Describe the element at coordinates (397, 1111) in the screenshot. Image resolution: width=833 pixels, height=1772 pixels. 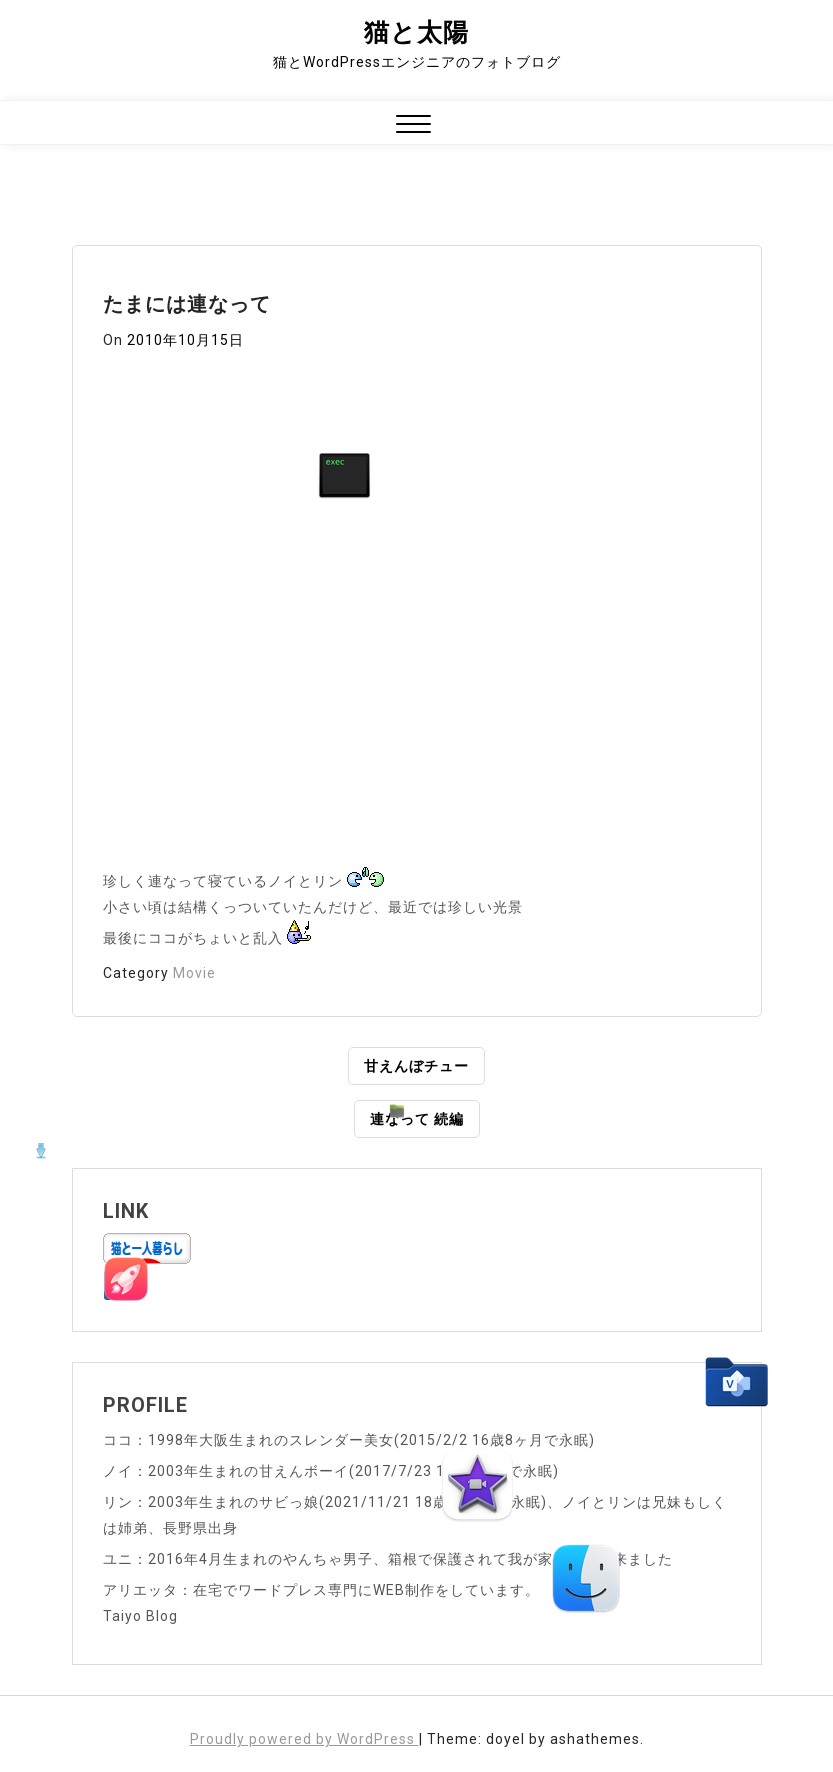
I see `drop files here to move them into this folder` at that location.